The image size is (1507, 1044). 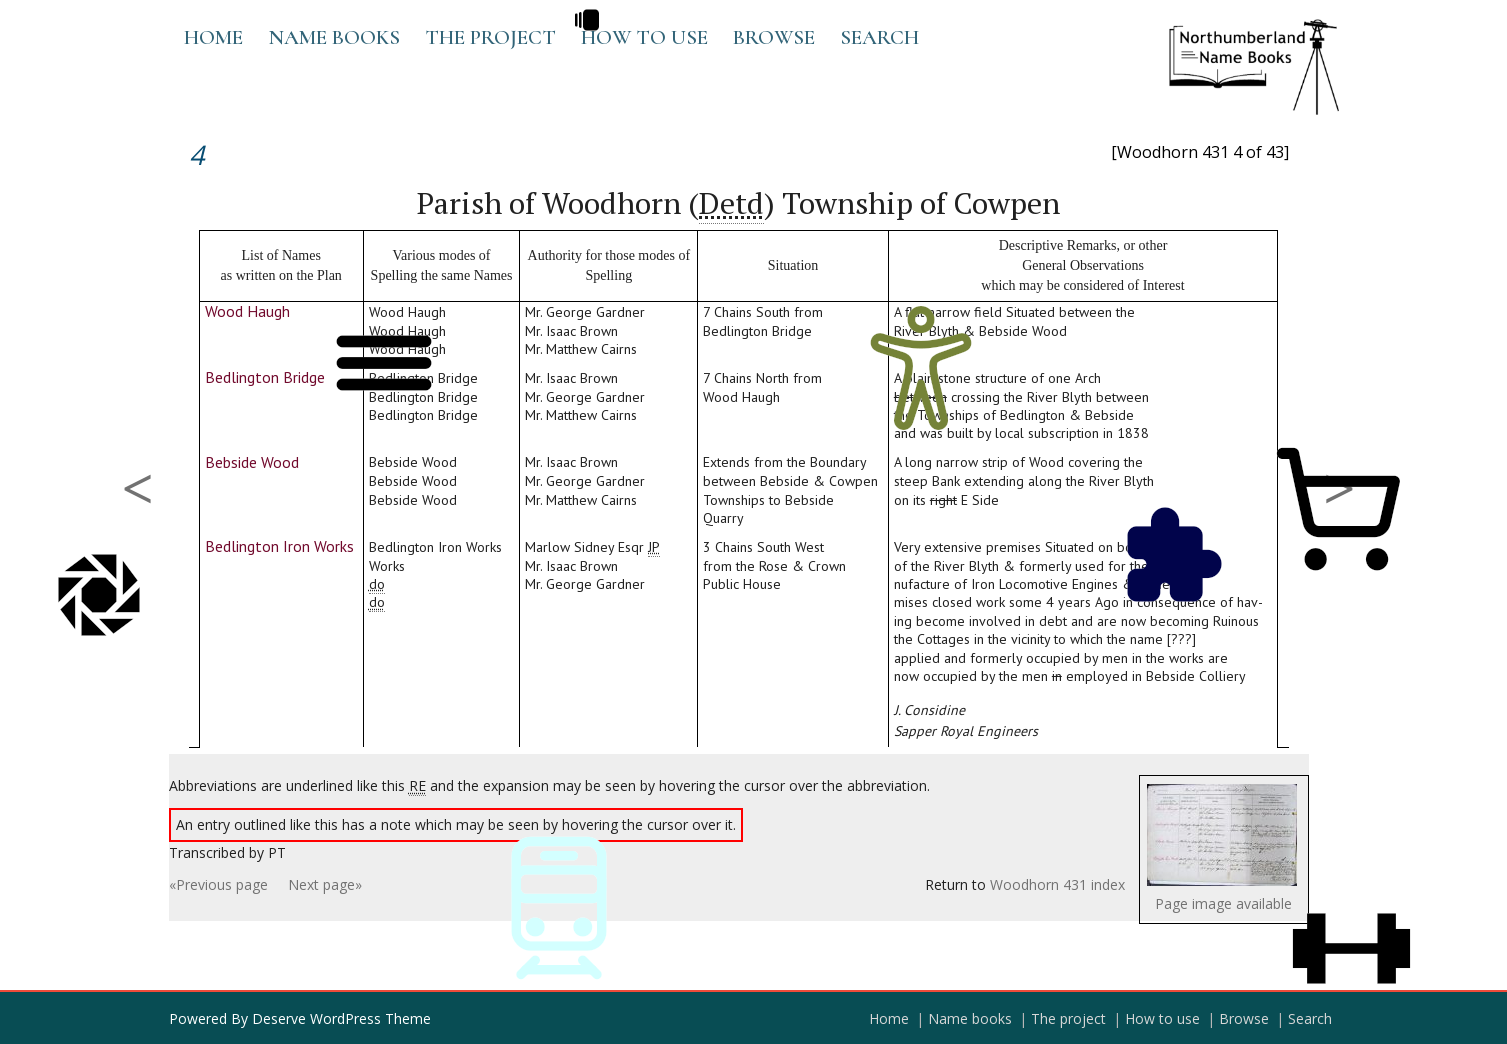 What do you see at coordinates (921, 368) in the screenshot?
I see `access accessibility settings` at bounding box center [921, 368].